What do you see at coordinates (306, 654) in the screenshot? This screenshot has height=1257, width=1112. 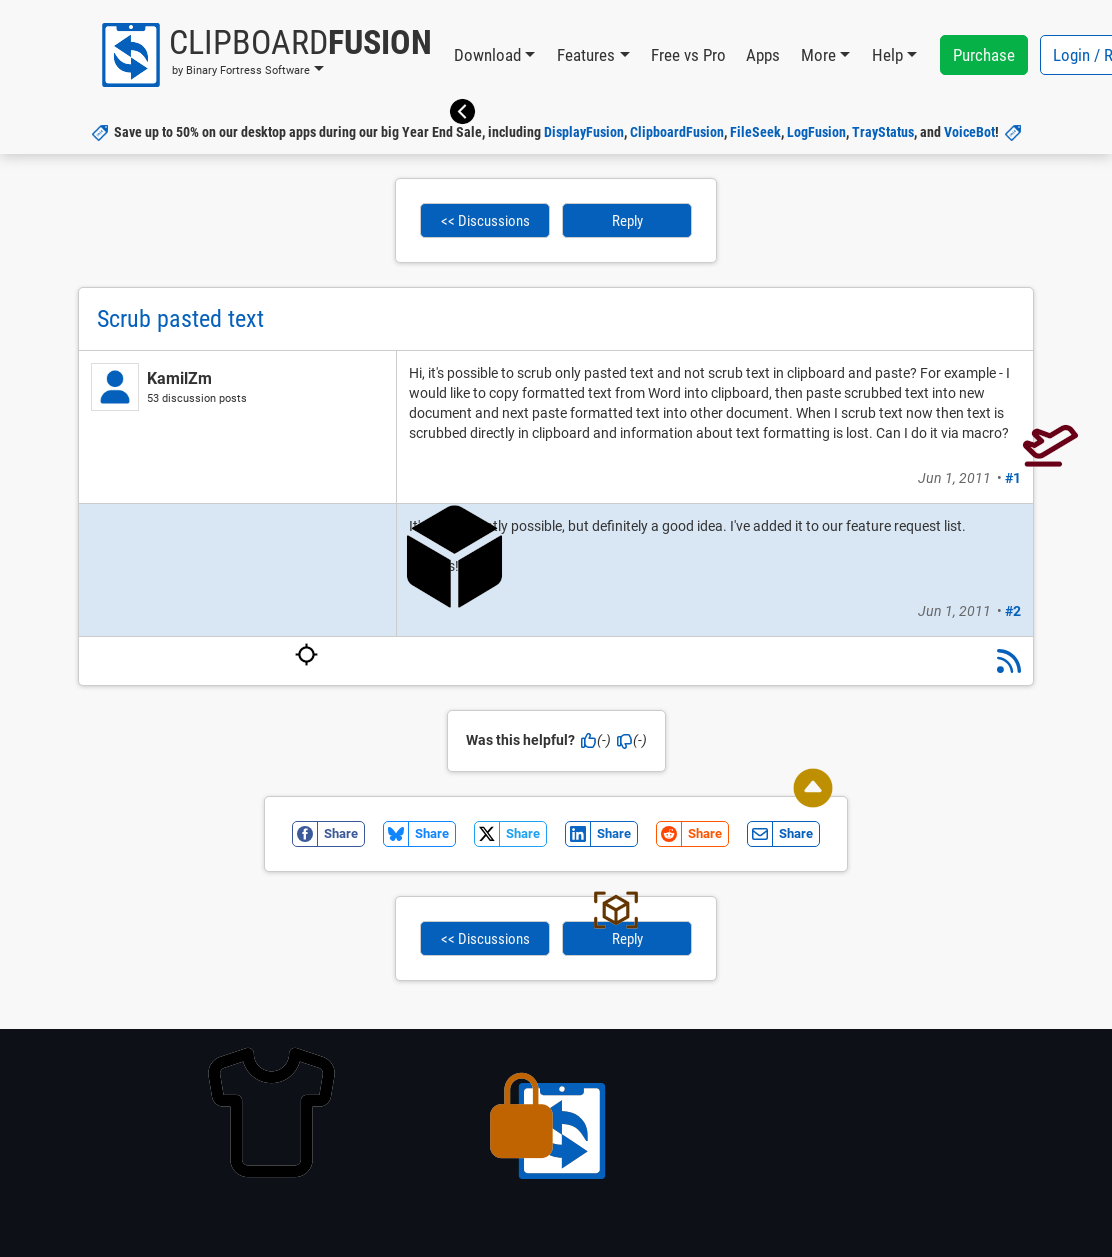 I see `find my current location` at bounding box center [306, 654].